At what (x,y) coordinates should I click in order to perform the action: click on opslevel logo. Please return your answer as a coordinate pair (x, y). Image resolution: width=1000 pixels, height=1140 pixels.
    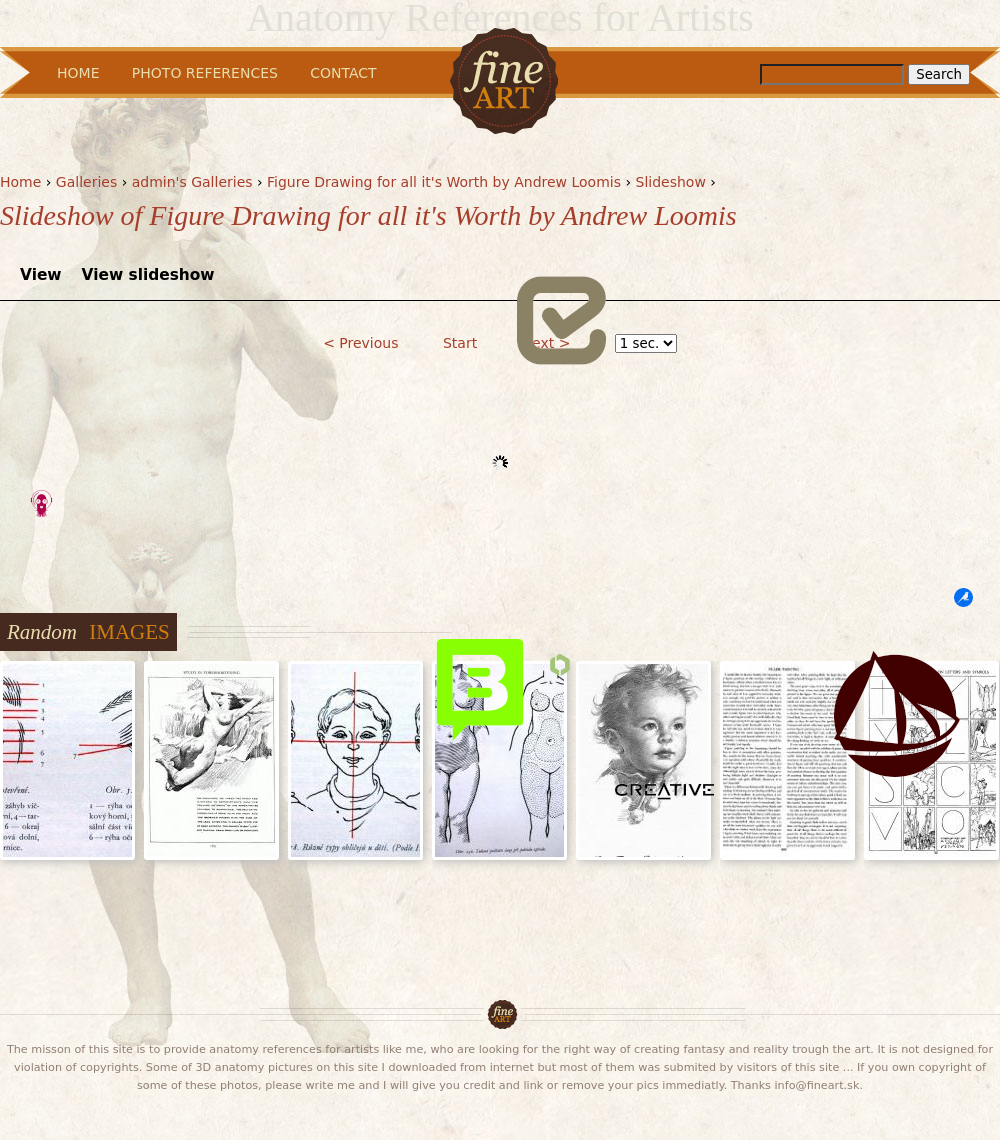
    Looking at the image, I should click on (560, 665).